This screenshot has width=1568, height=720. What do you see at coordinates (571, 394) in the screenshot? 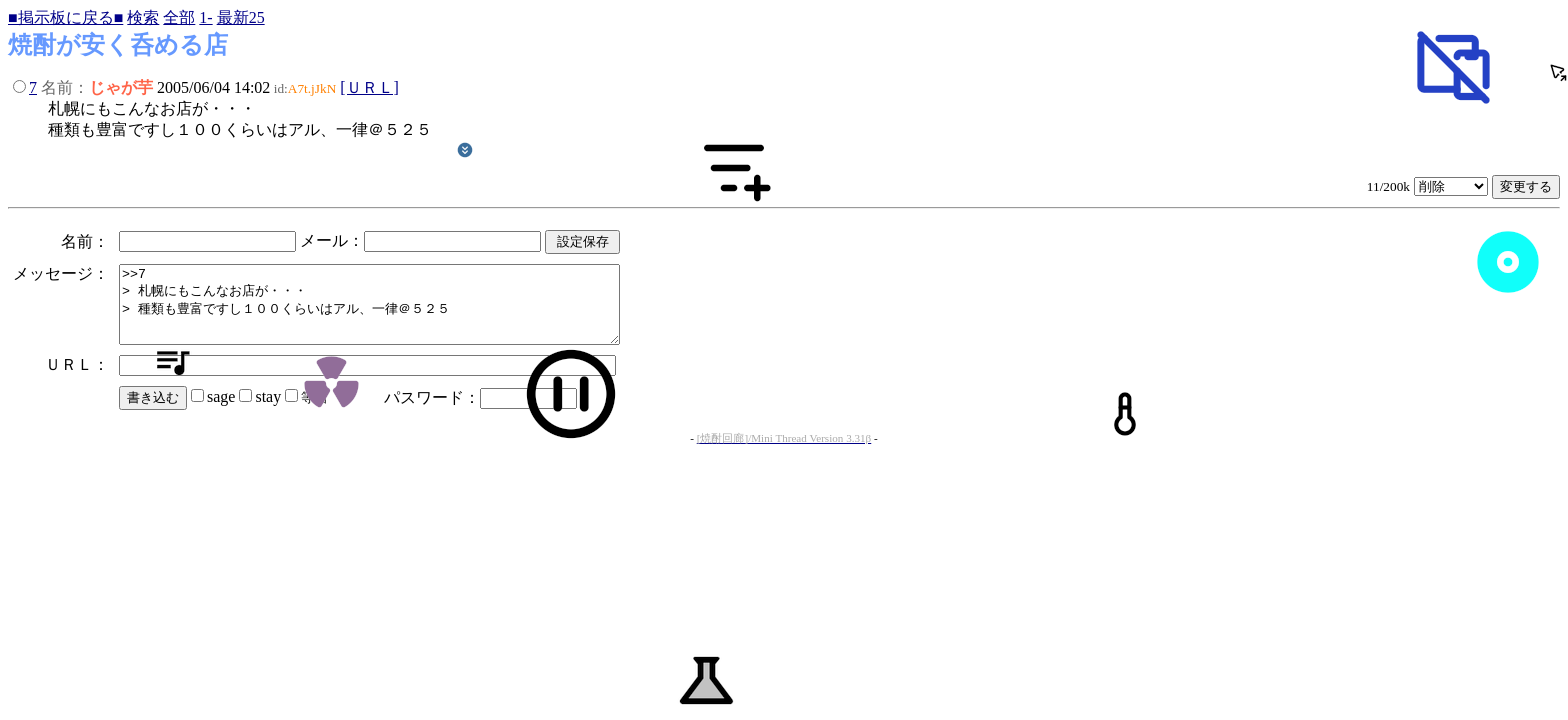
I see `pause media playback` at bounding box center [571, 394].